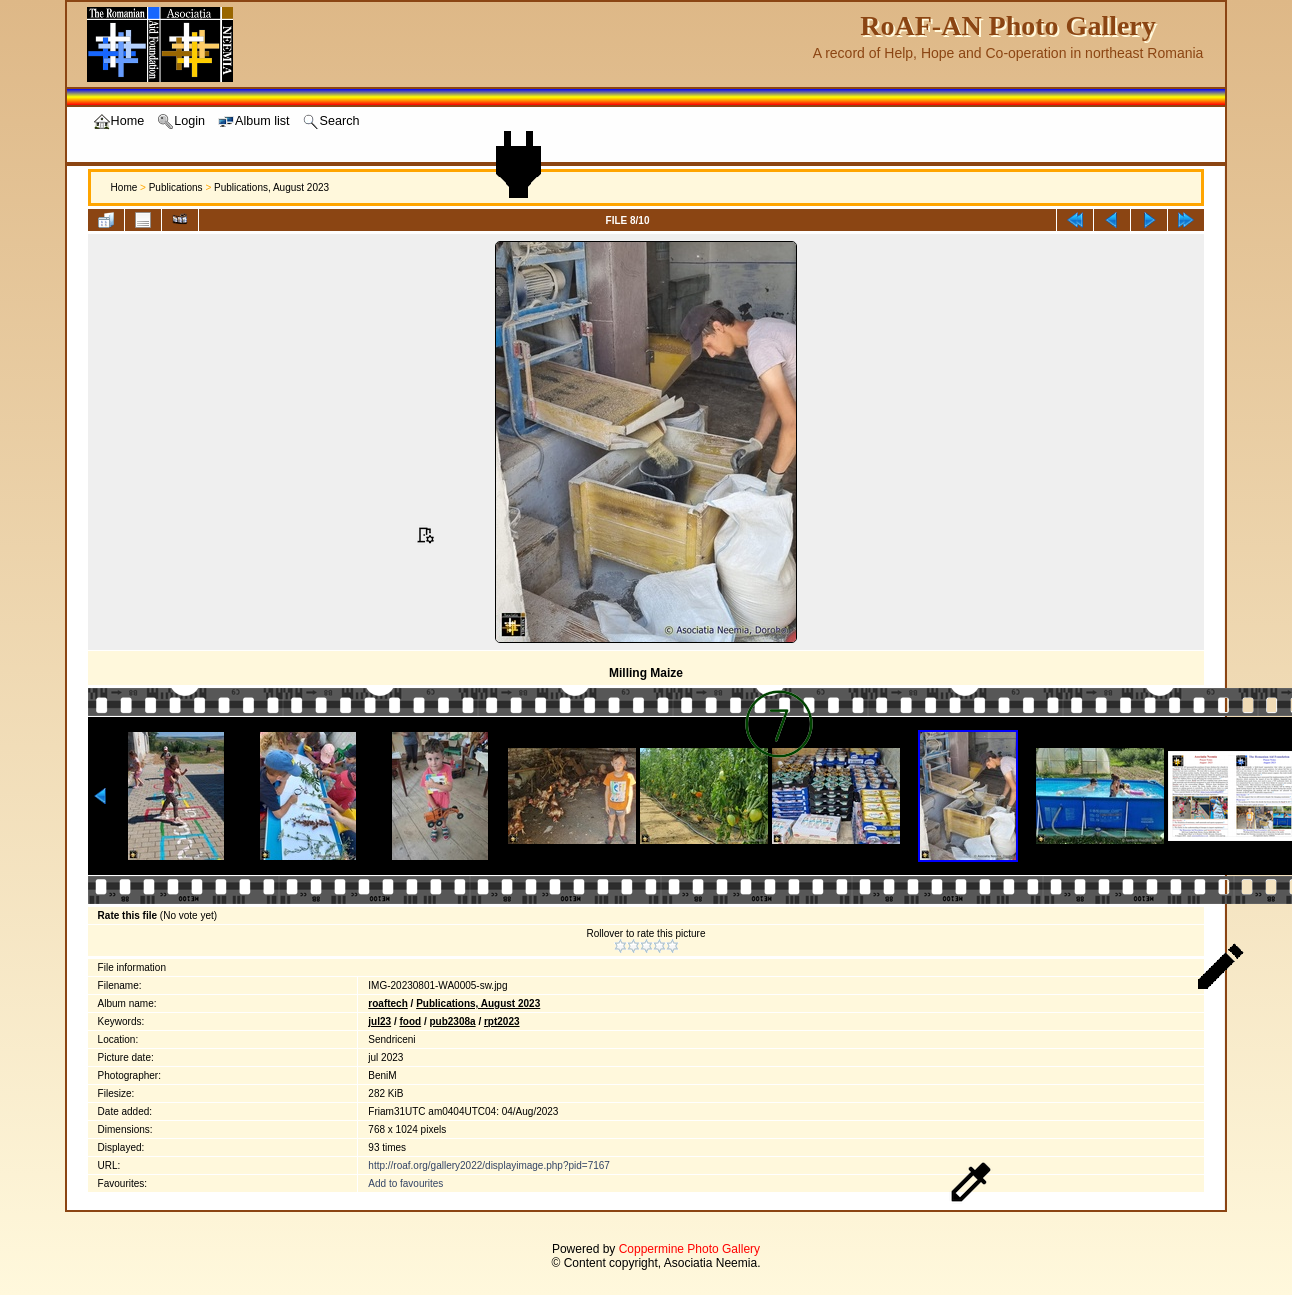  Describe the element at coordinates (971, 1182) in the screenshot. I see `pick a color from the canvas` at that location.